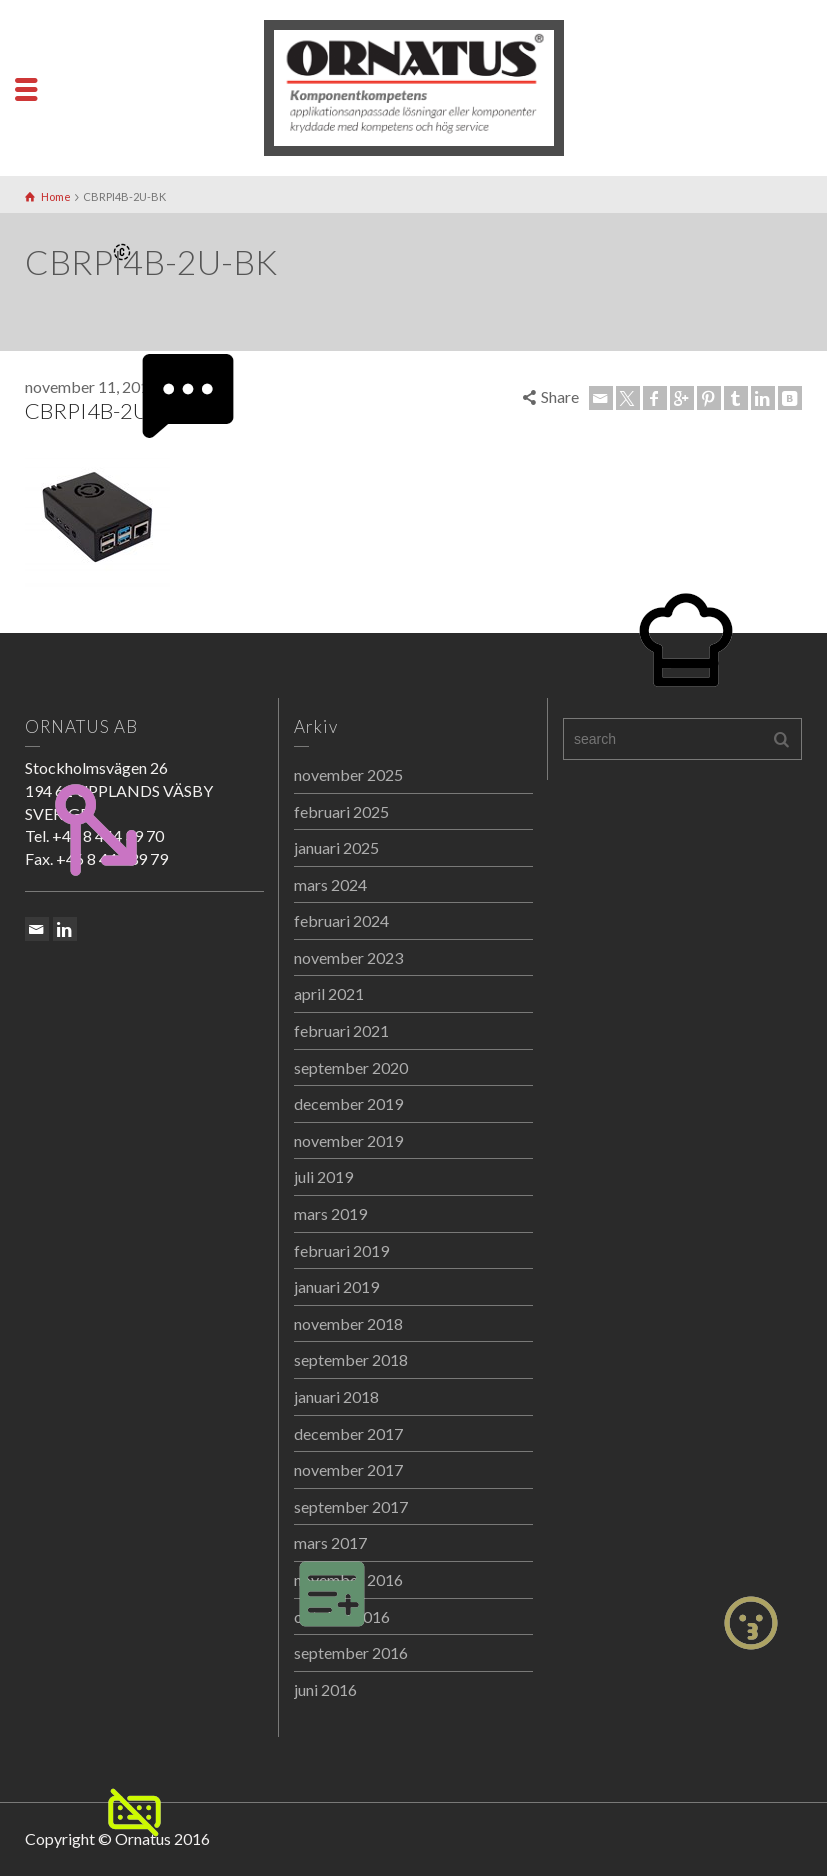 The image size is (827, 1876). What do you see at coordinates (96, 830) in the screenshot?
I see `take the first right exit at the roundabout` at bounding box center [96, 830].